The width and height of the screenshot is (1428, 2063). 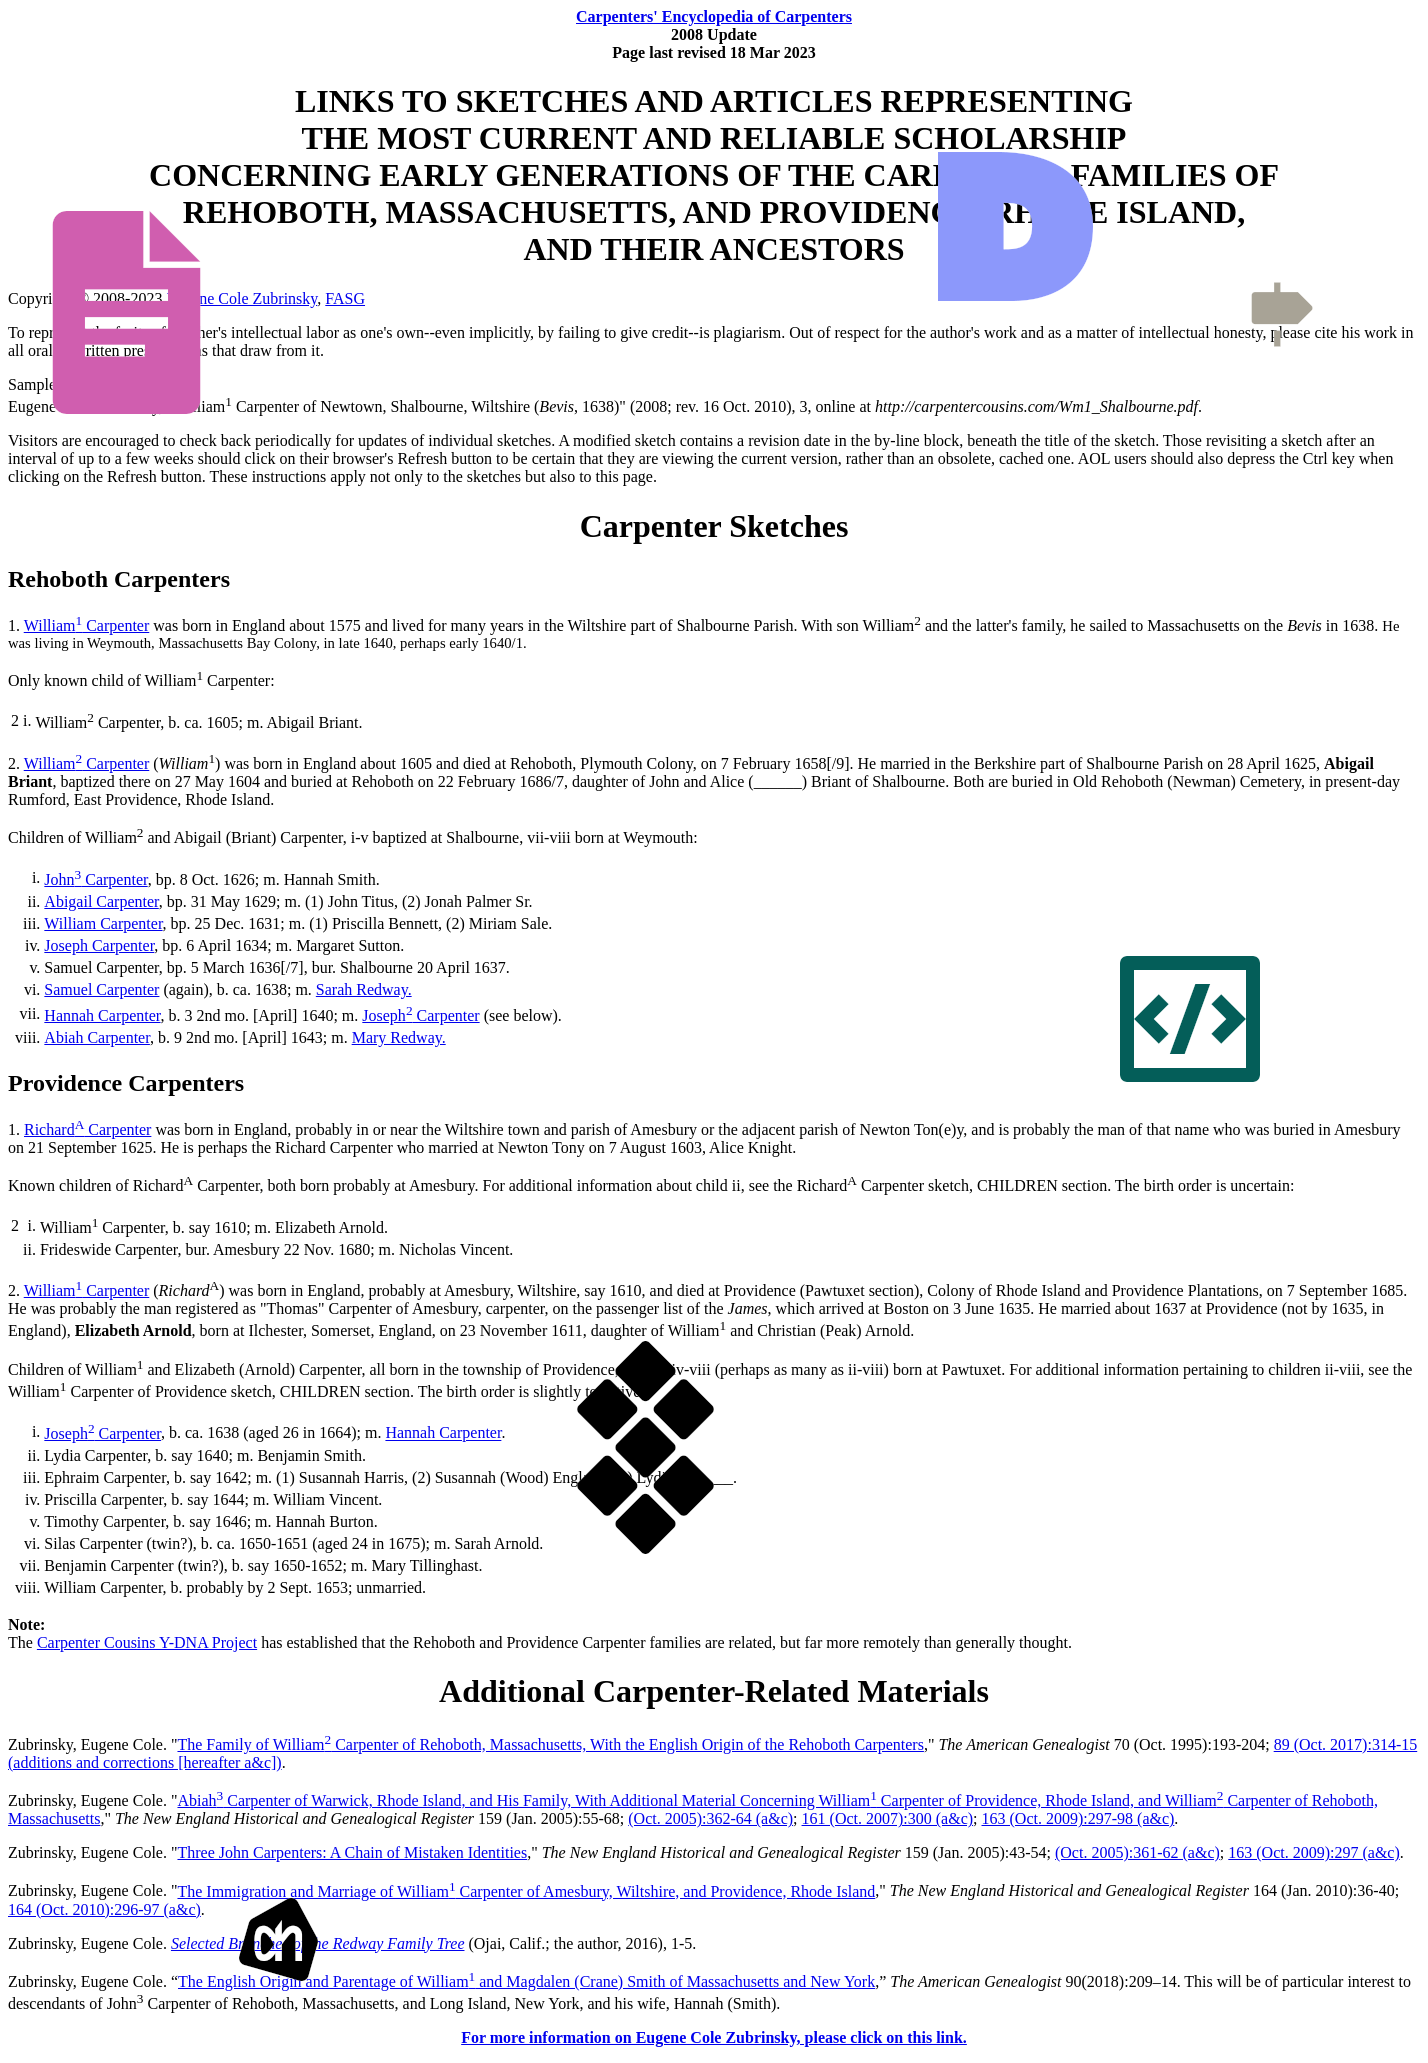 I want to click on DMM.com logo, so click(x=1015, y=226).